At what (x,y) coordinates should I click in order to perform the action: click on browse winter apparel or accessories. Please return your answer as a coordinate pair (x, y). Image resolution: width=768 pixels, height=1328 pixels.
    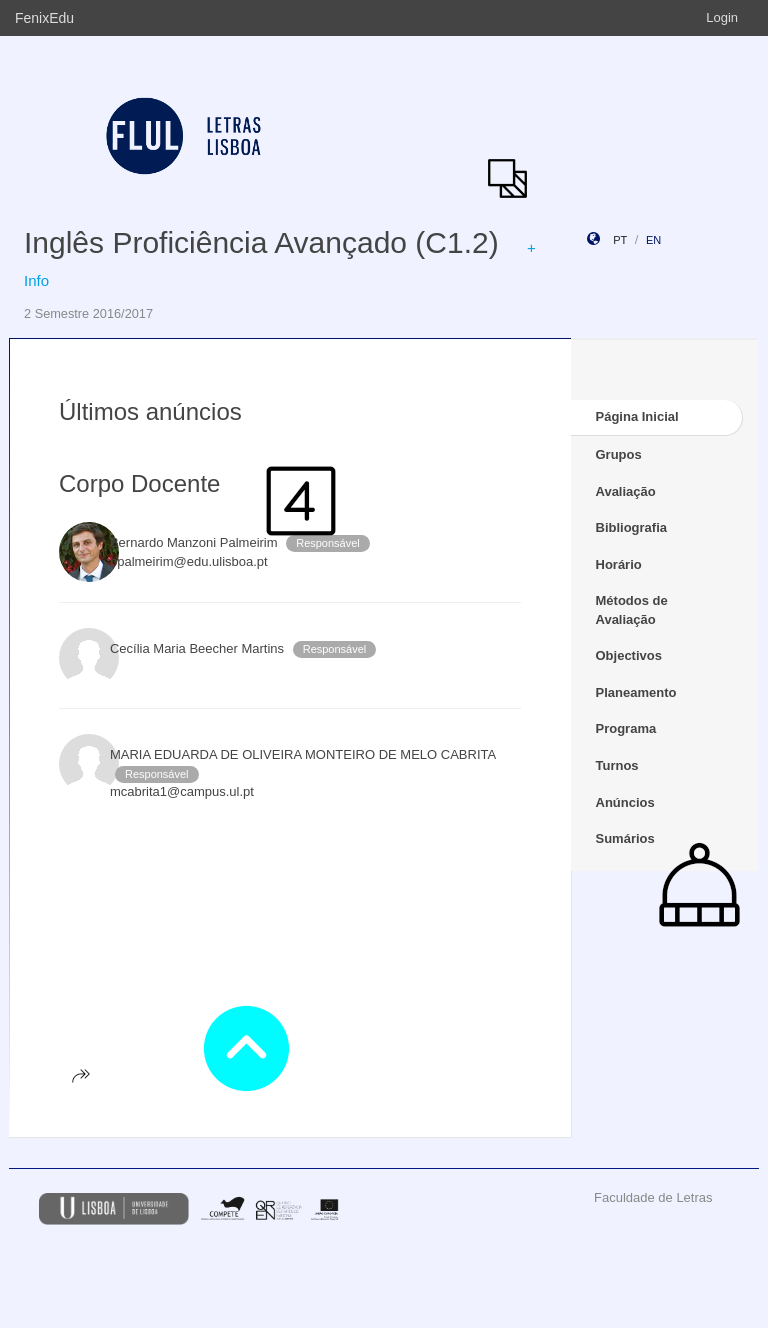
    Looking at the image, I should click on (699, 889).